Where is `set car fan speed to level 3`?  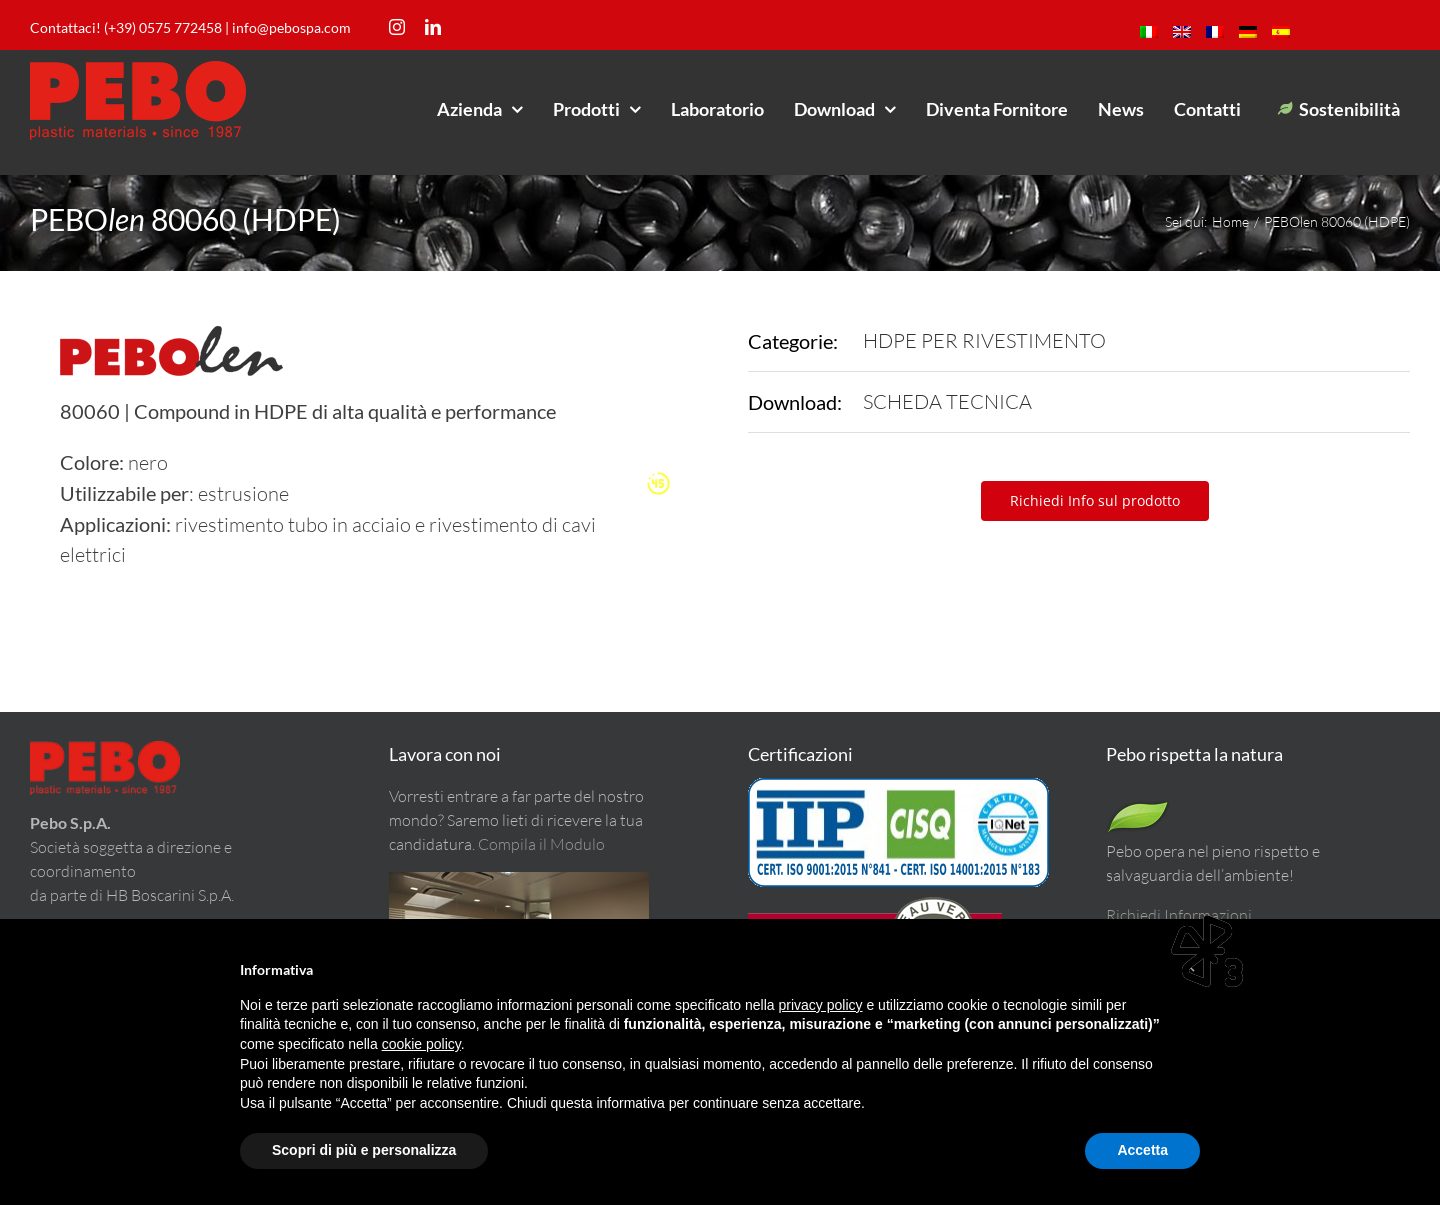
set car fan speed to level 3 is located at coordinates (1207, 951).